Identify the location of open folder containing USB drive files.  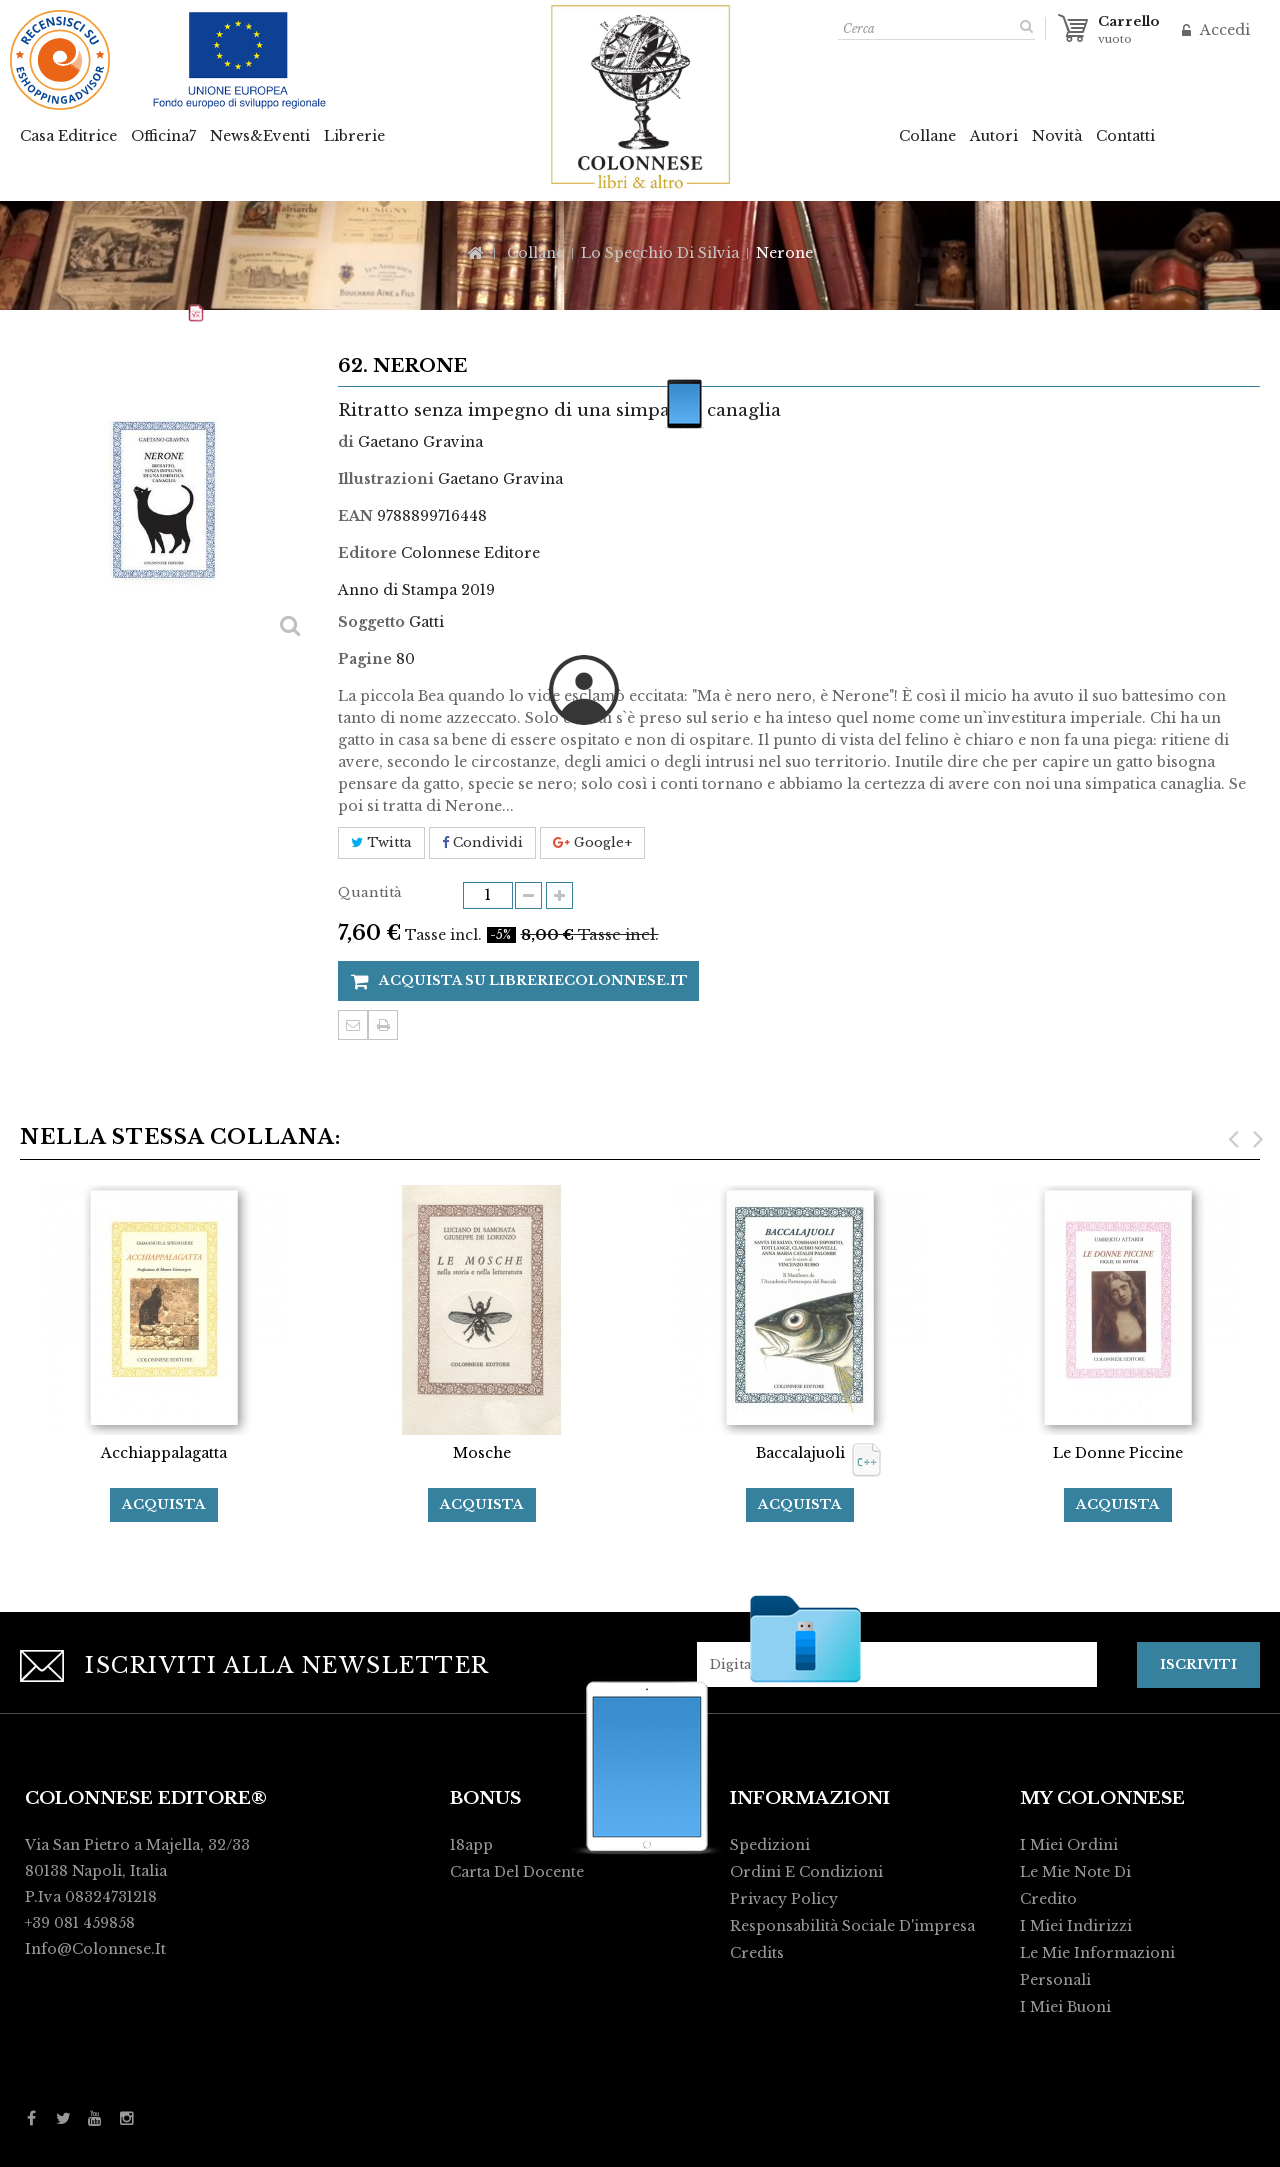
(805, 1642).